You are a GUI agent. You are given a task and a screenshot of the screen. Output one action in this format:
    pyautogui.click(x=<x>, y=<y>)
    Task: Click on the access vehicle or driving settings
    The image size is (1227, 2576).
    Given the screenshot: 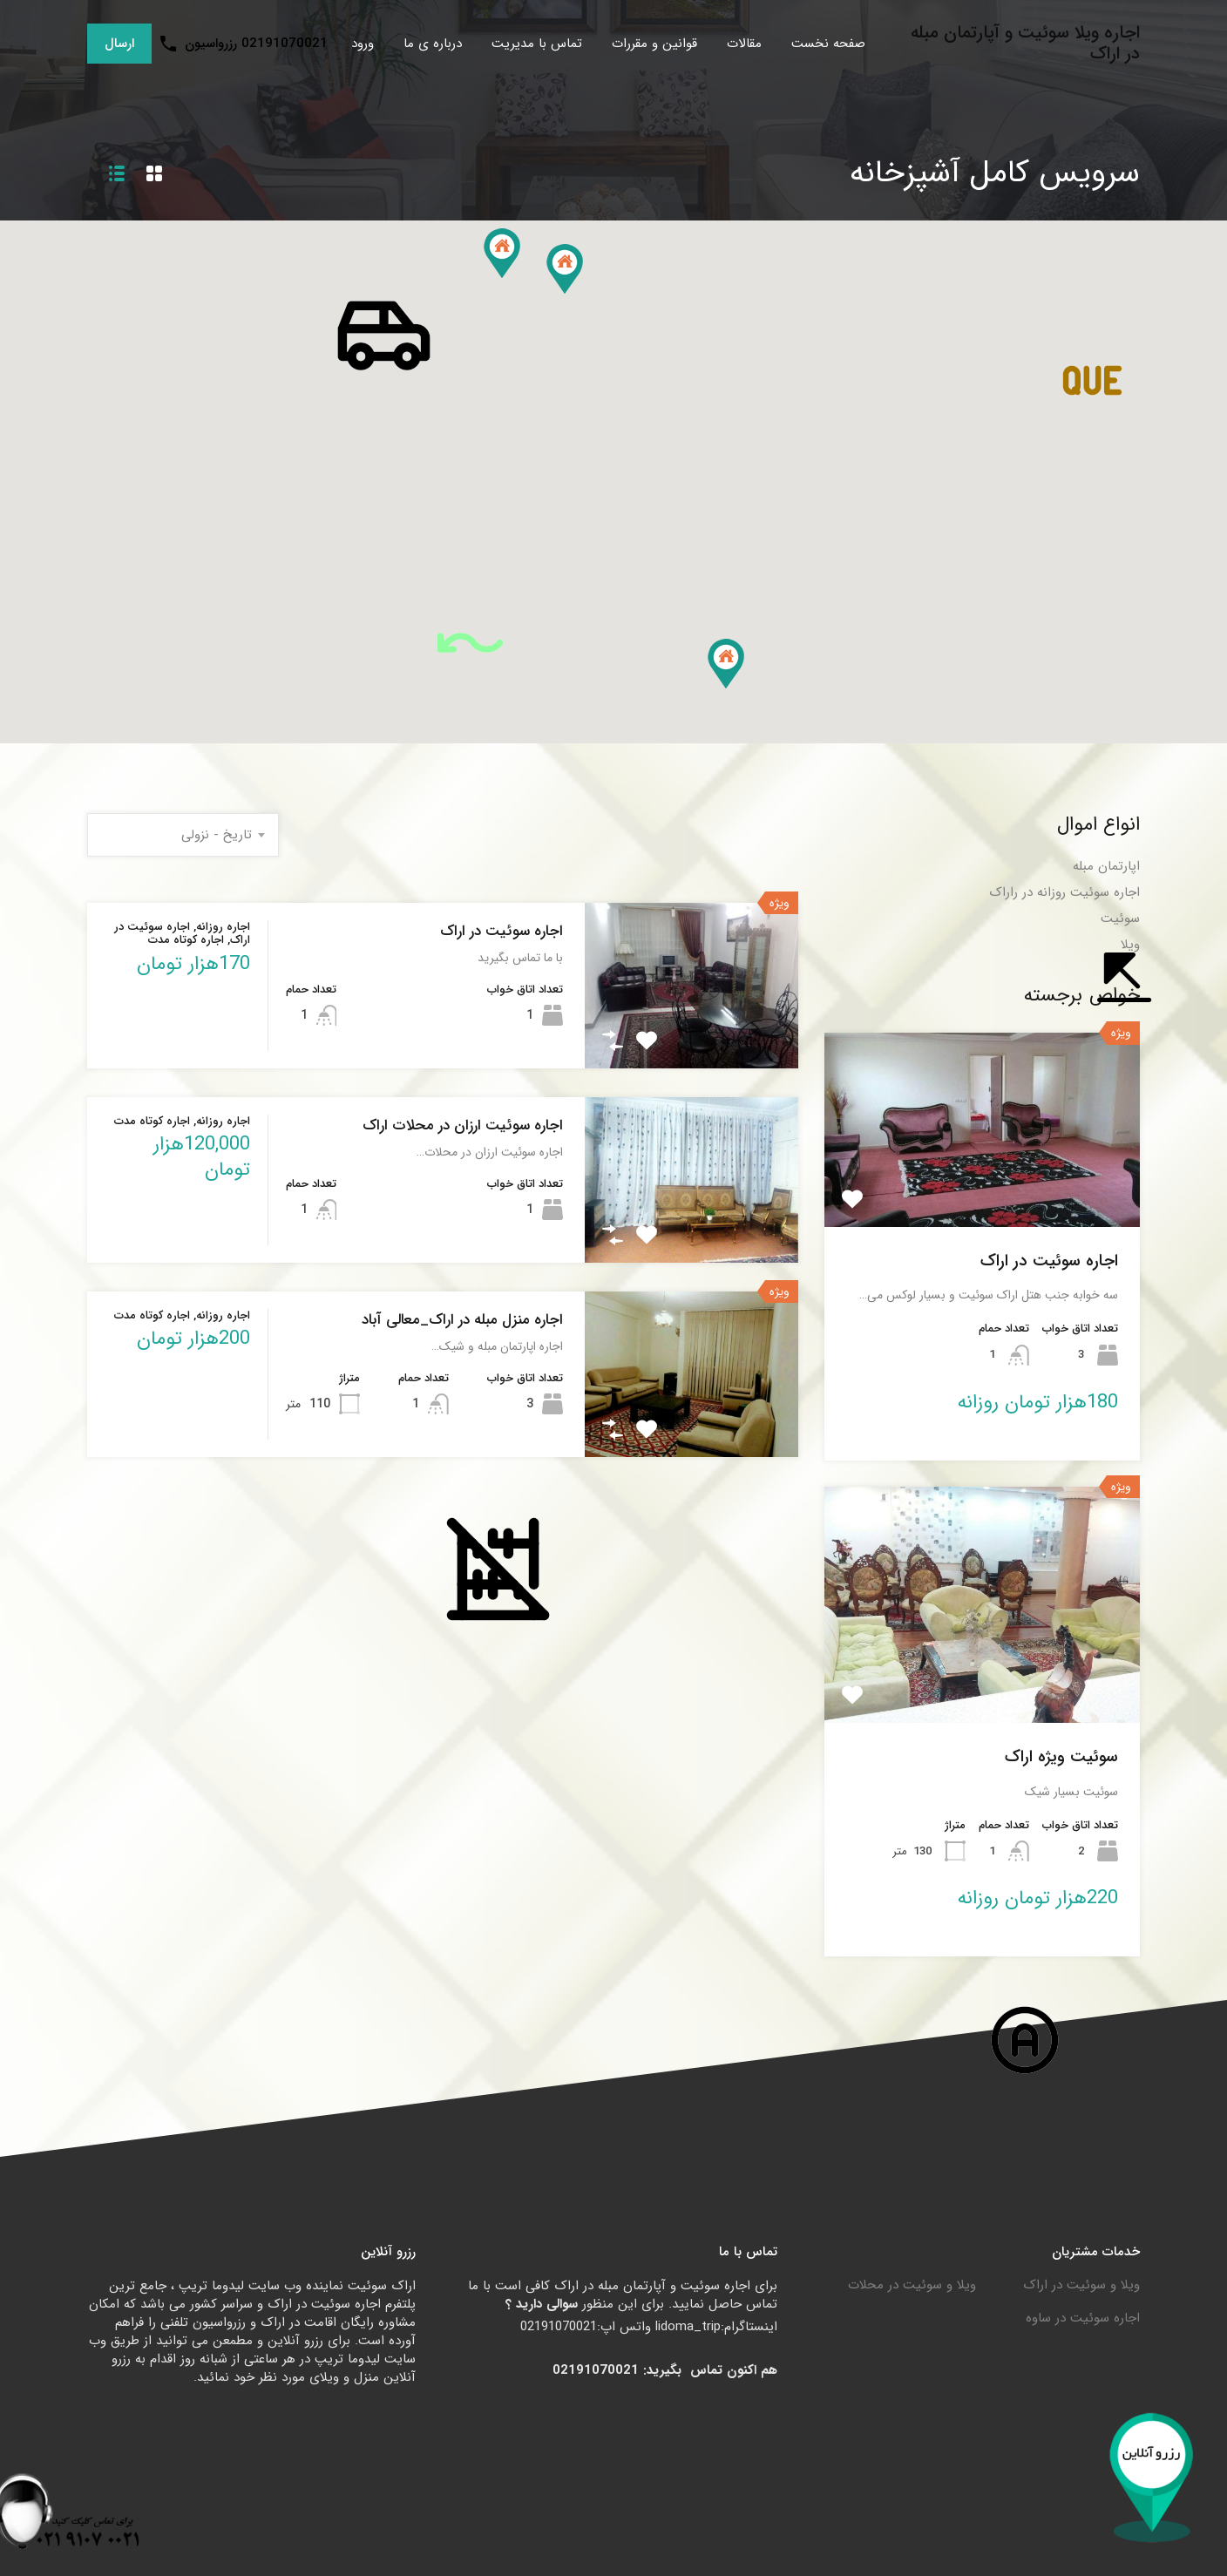 What is the action you would take?
    pyautogui.click(x=383, y=333)
    